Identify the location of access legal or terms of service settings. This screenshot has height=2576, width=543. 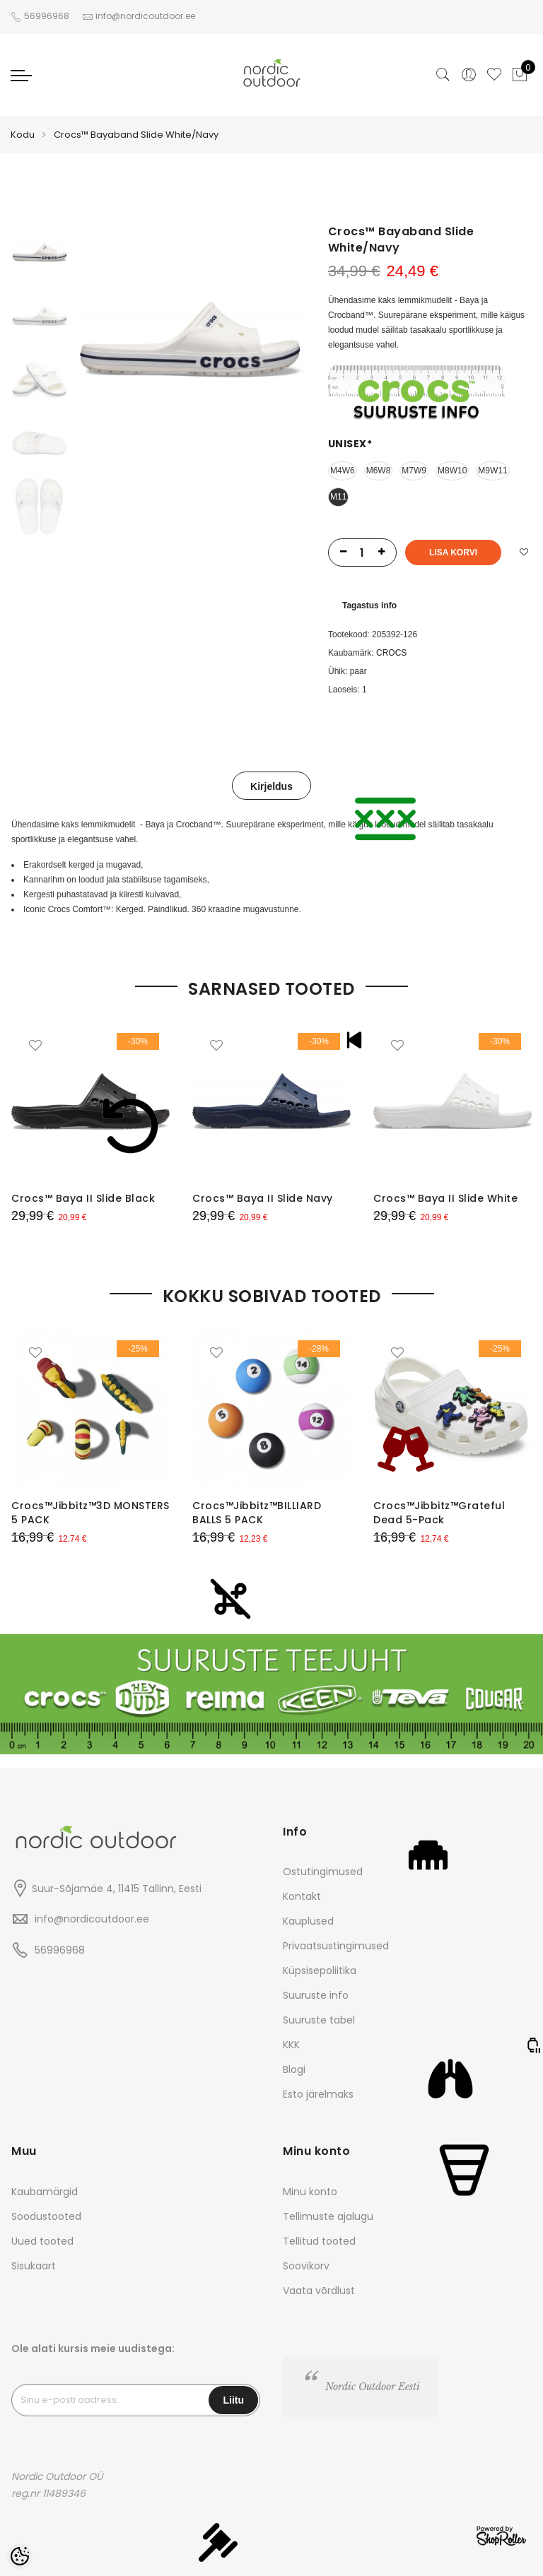
(216, 2543).